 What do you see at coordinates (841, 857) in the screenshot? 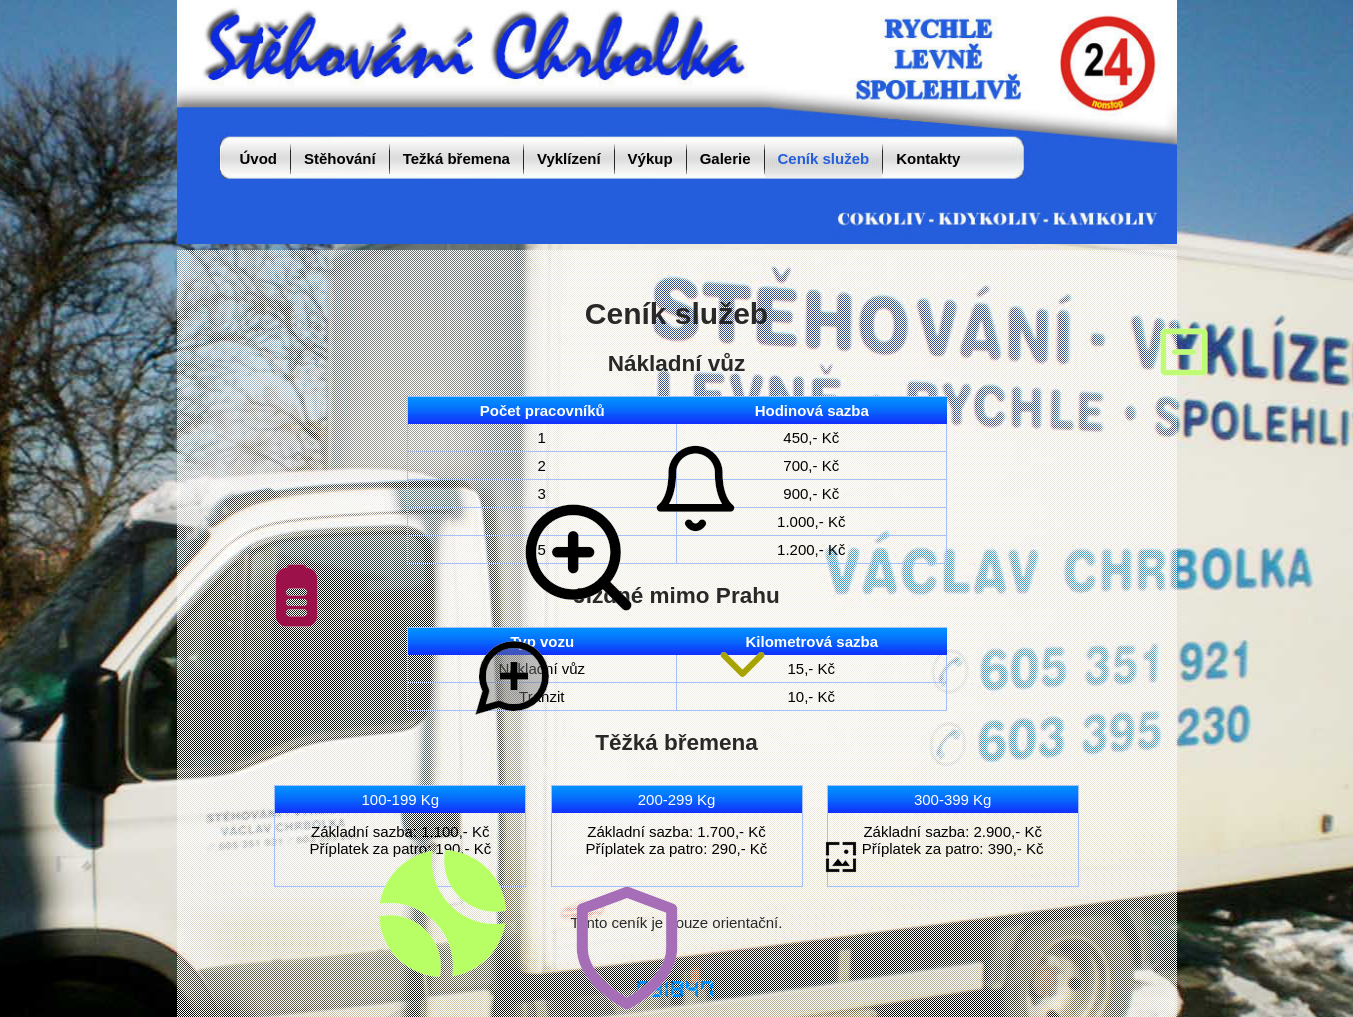
I see `change or set wallpaper` at bounding box center [841, 857].